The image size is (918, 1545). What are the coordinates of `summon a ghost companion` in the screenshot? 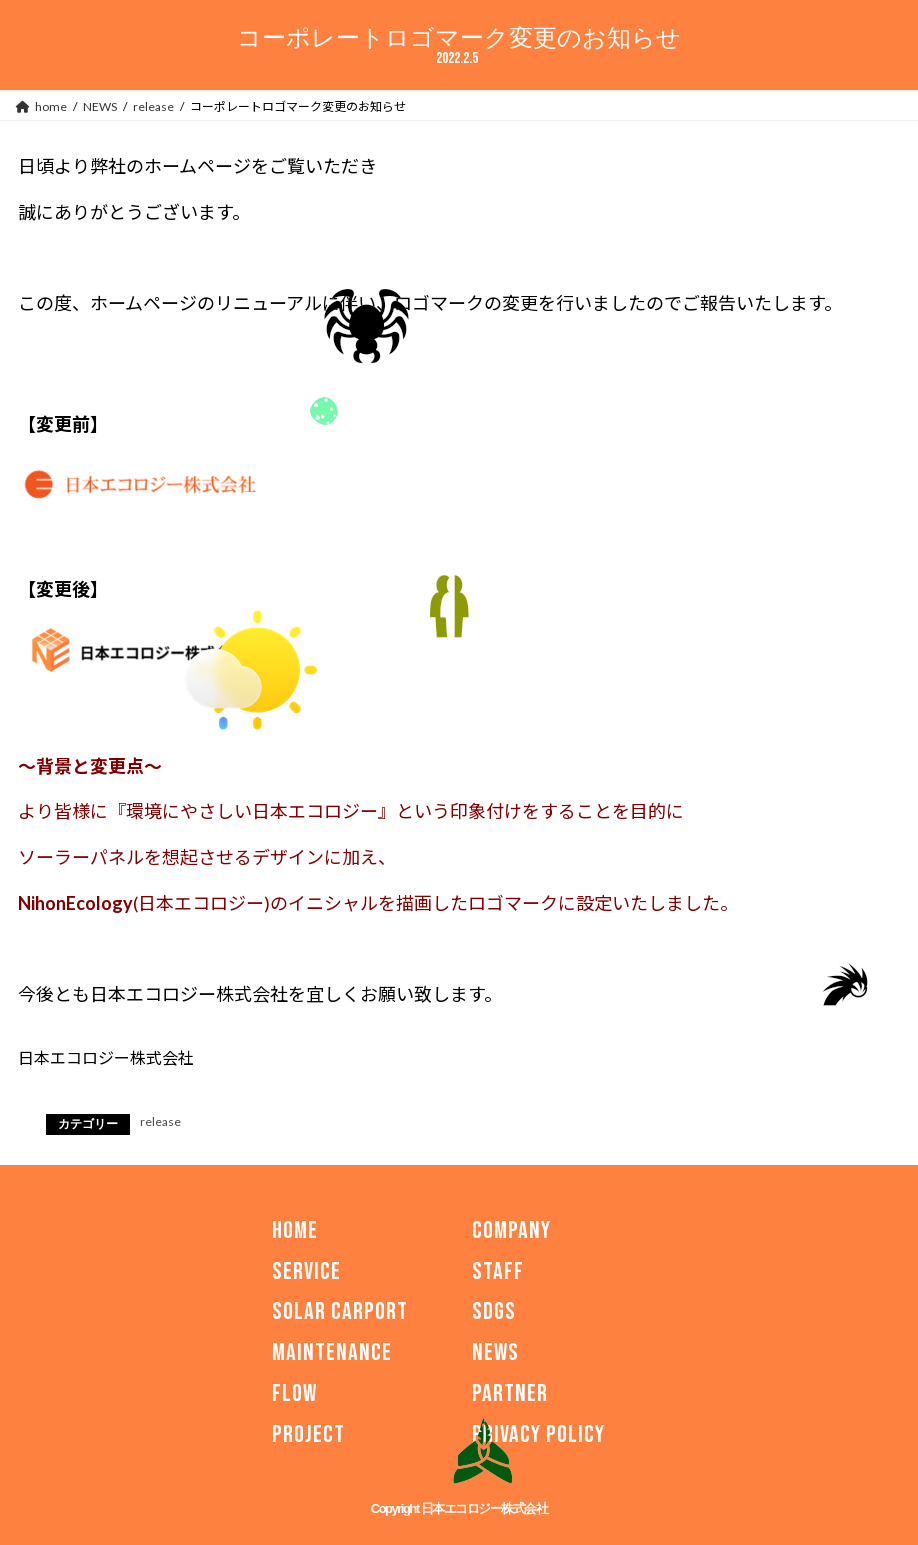 It's located at (450, 606).